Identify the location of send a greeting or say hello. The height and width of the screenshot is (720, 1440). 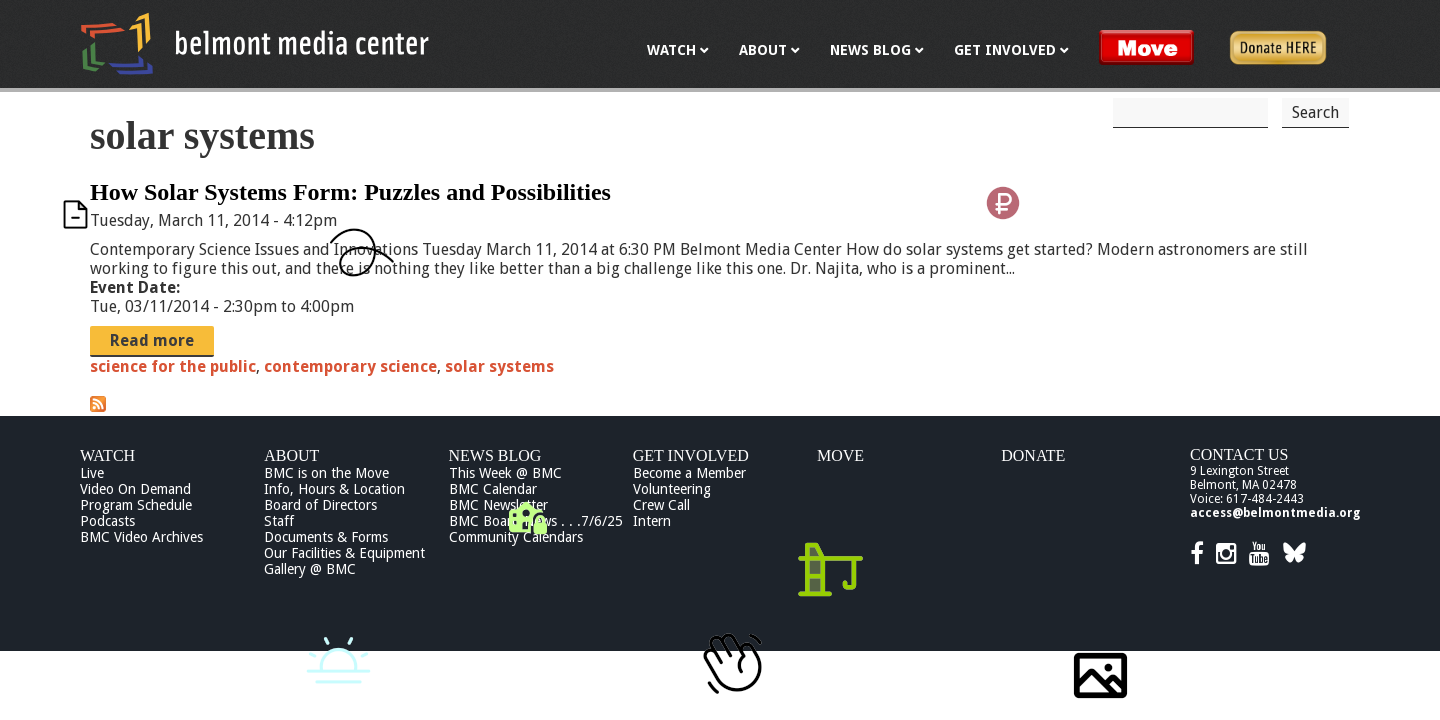
(732, 662).